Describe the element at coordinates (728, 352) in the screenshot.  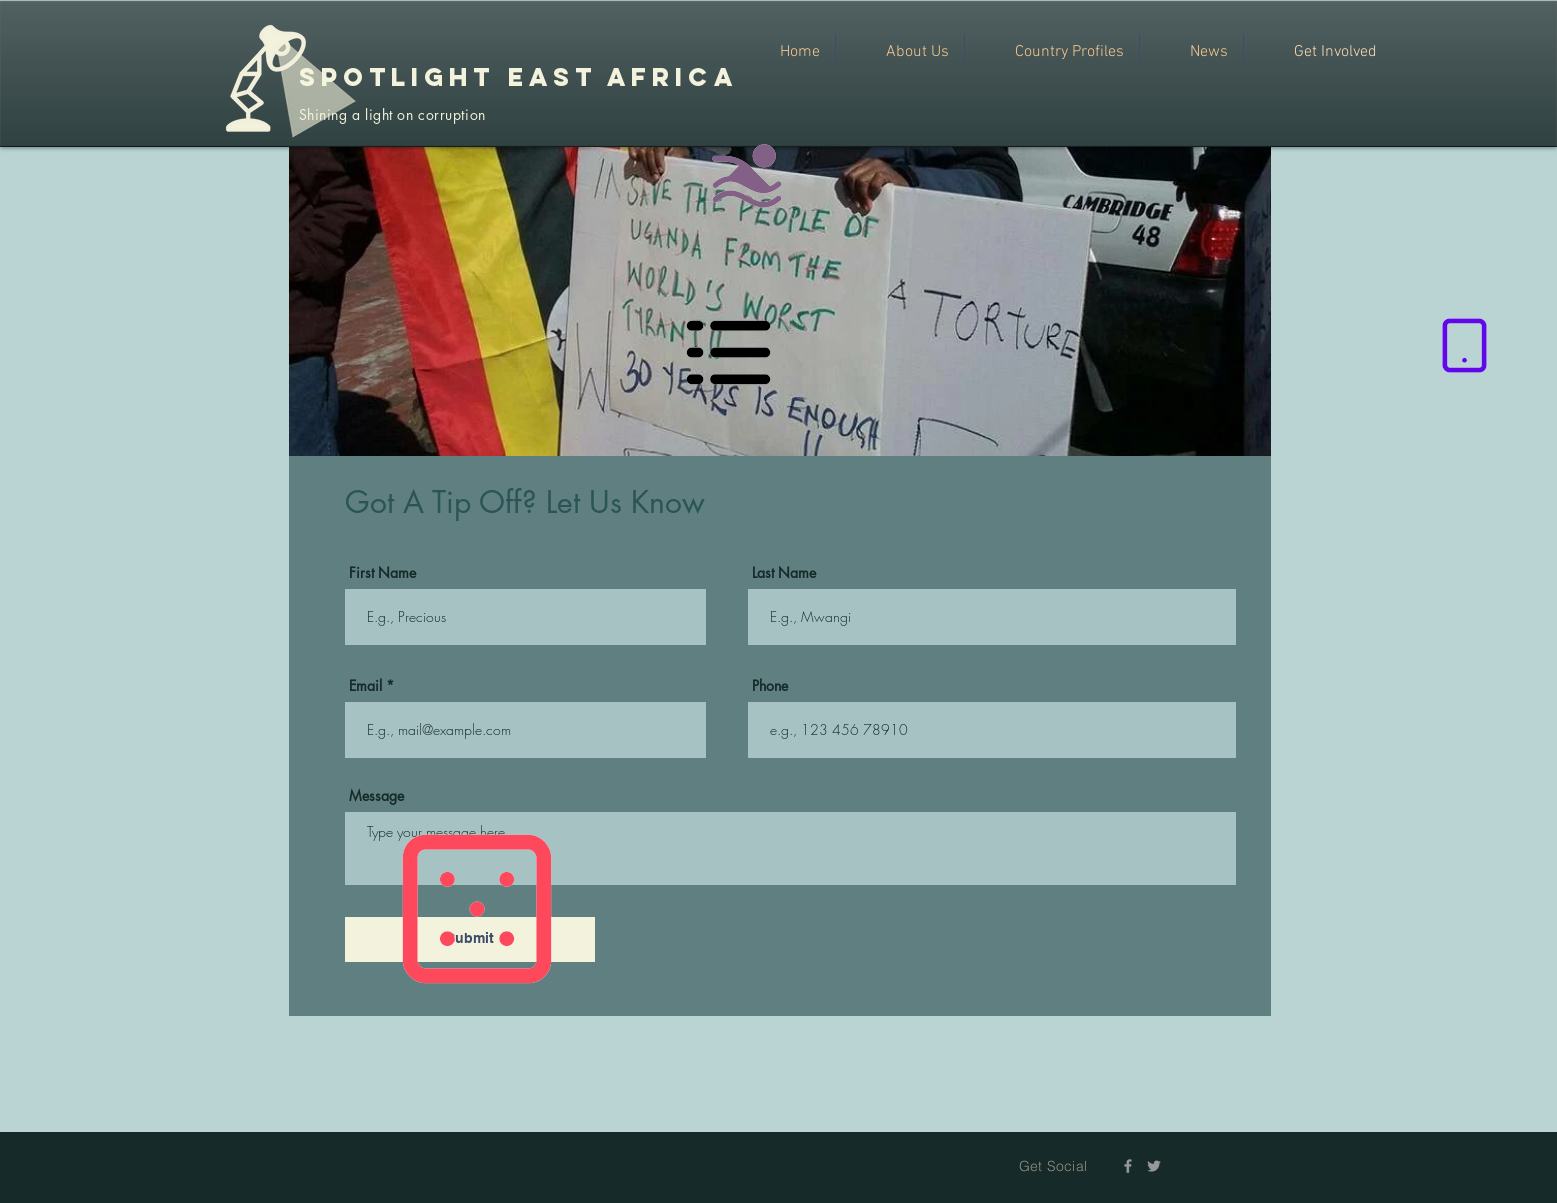
I see `view items in a list format` at that location.